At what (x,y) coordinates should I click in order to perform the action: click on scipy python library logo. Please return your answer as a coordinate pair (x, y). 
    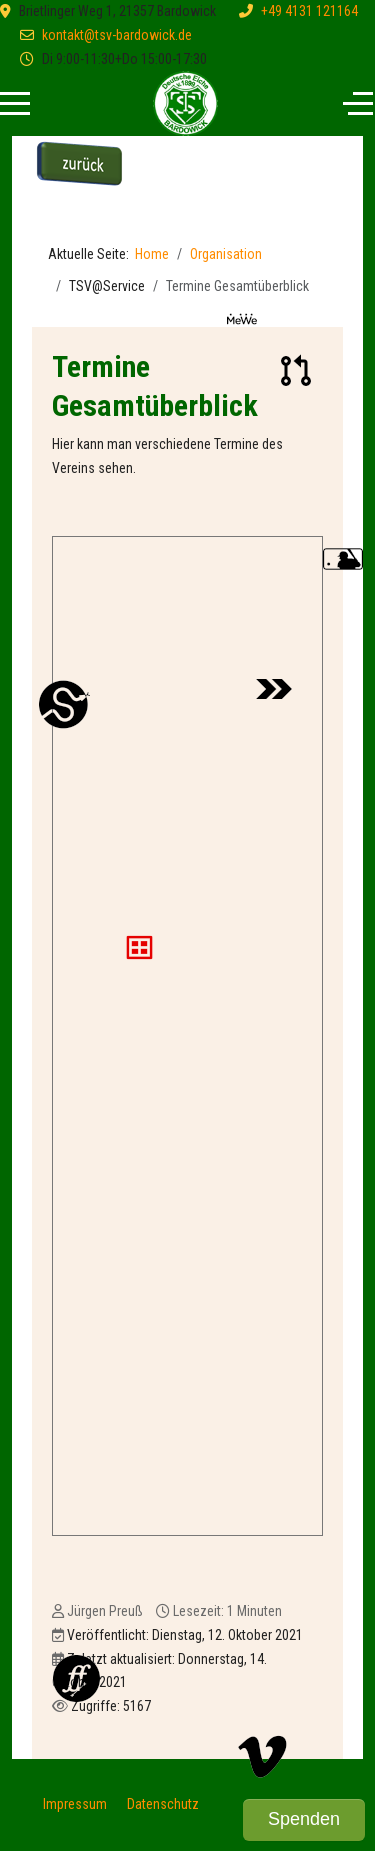
    Looking at the image, I should click on (64, 704).